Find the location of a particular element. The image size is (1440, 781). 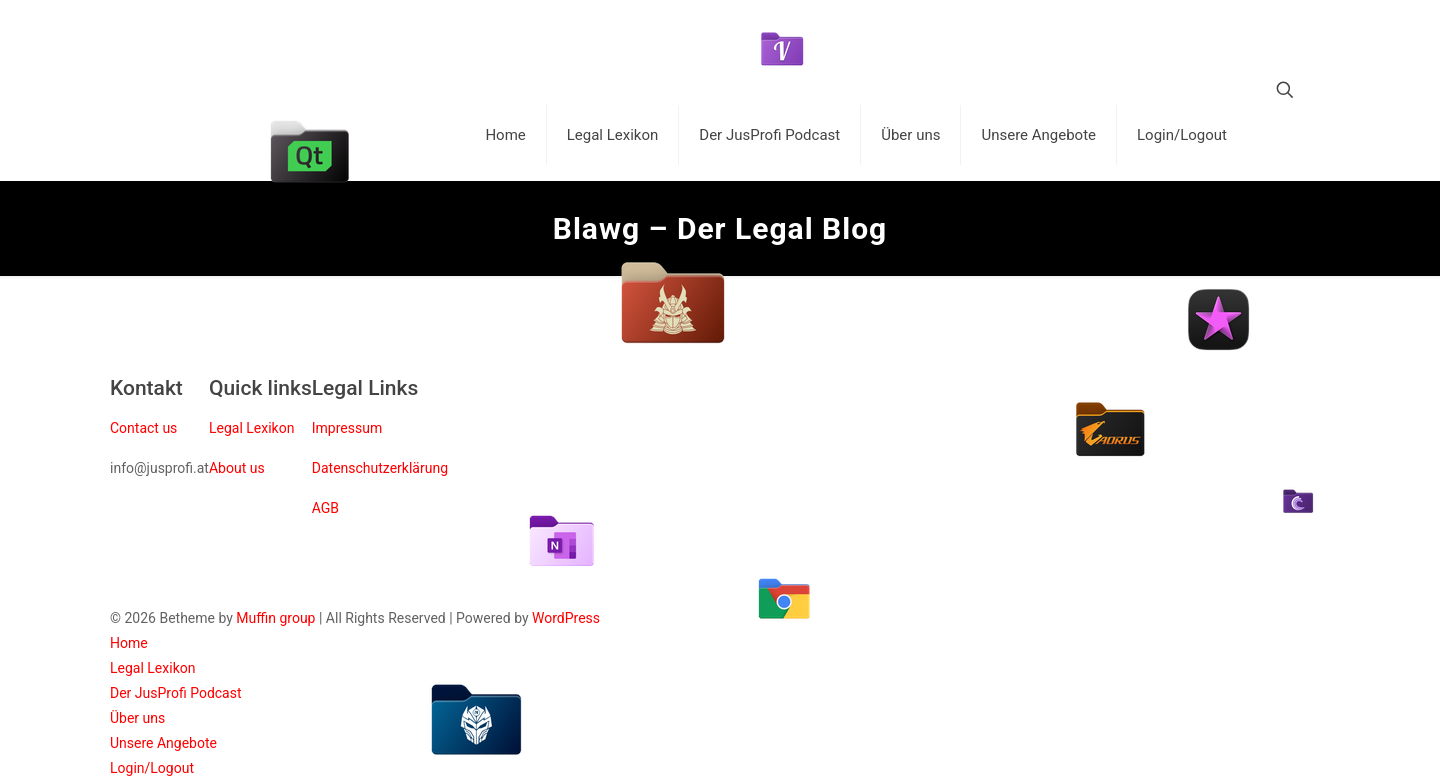

folder for storing historical Japanese or shogun-themed content is located at coordinates (672, 305).